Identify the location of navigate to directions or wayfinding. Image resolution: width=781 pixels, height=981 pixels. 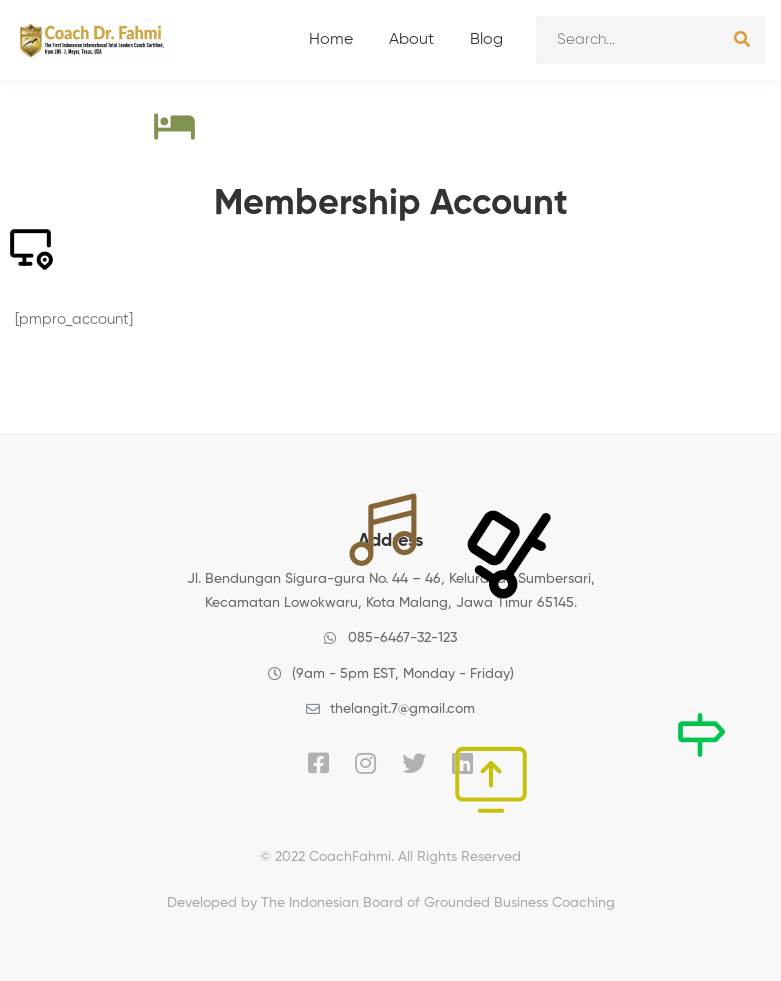
(700, 735).